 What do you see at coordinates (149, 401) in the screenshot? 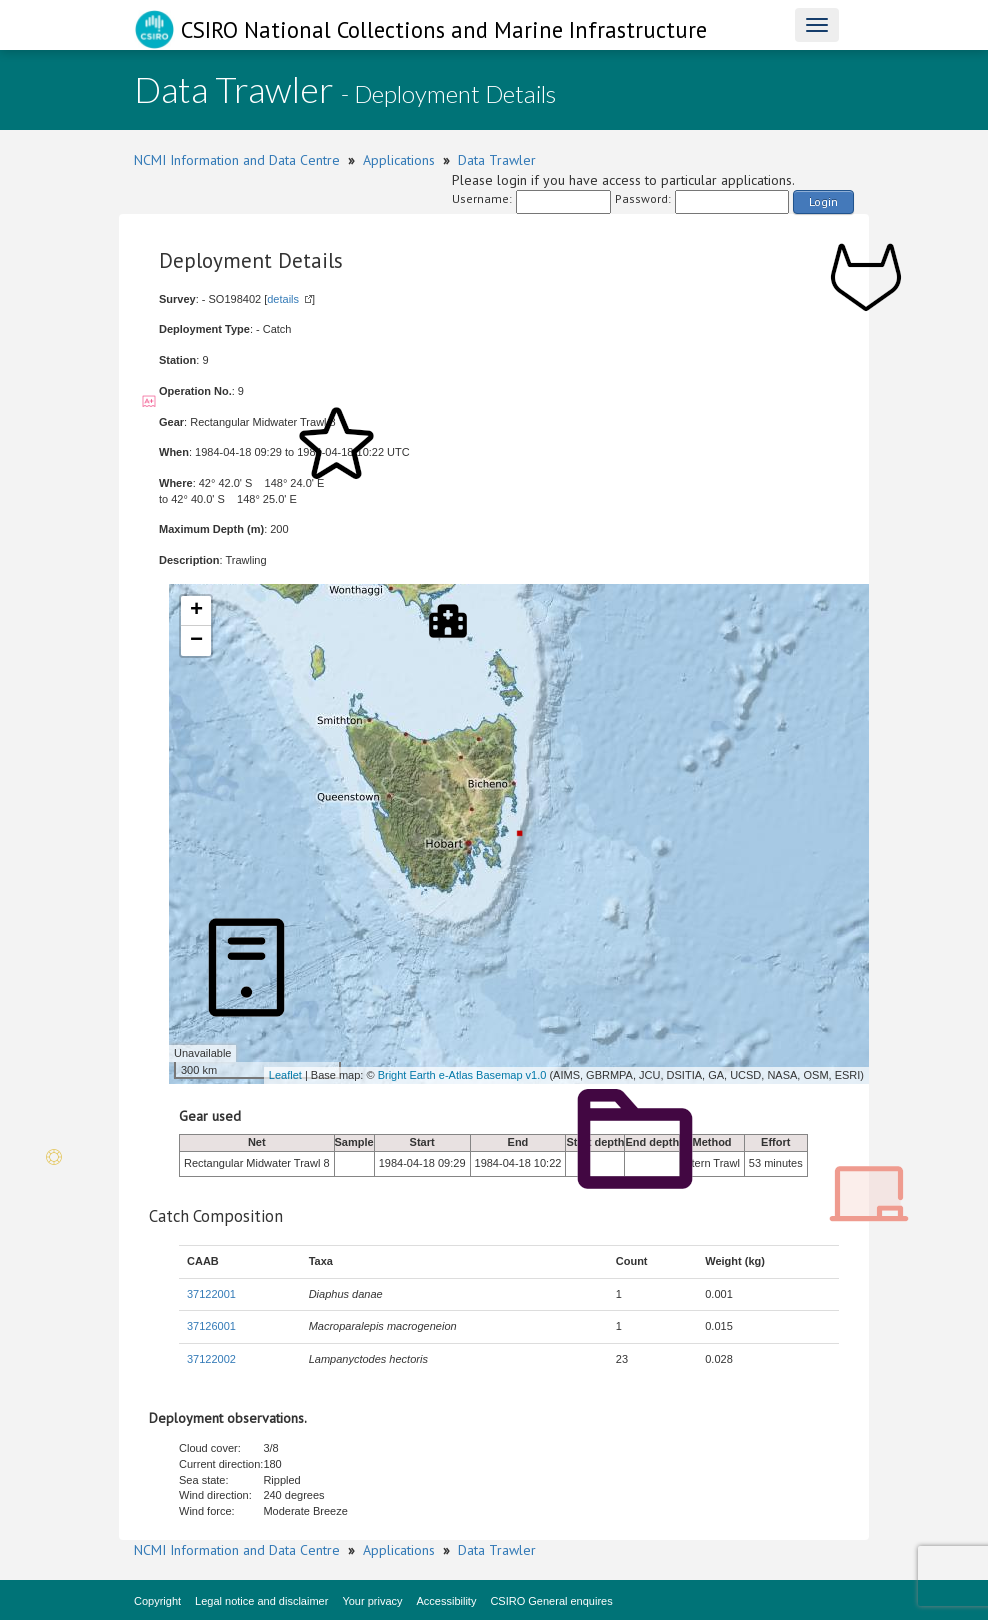
I see `view exam or test results` at bounding box center [149, 401].